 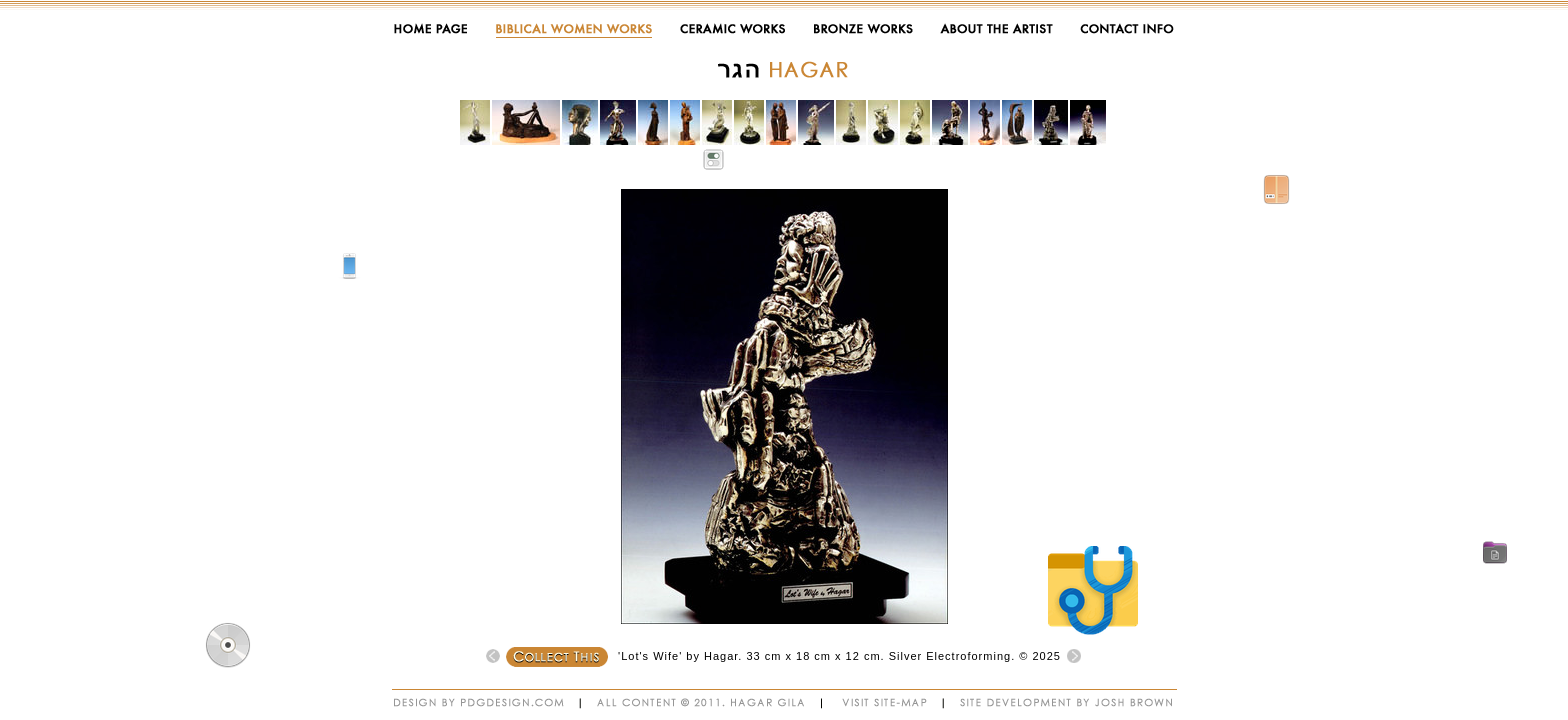 What do you see at coordinates (349, 265) in the screenshot?
I see `connect or sync a white iPhone device` at bounding box center [349, 265].